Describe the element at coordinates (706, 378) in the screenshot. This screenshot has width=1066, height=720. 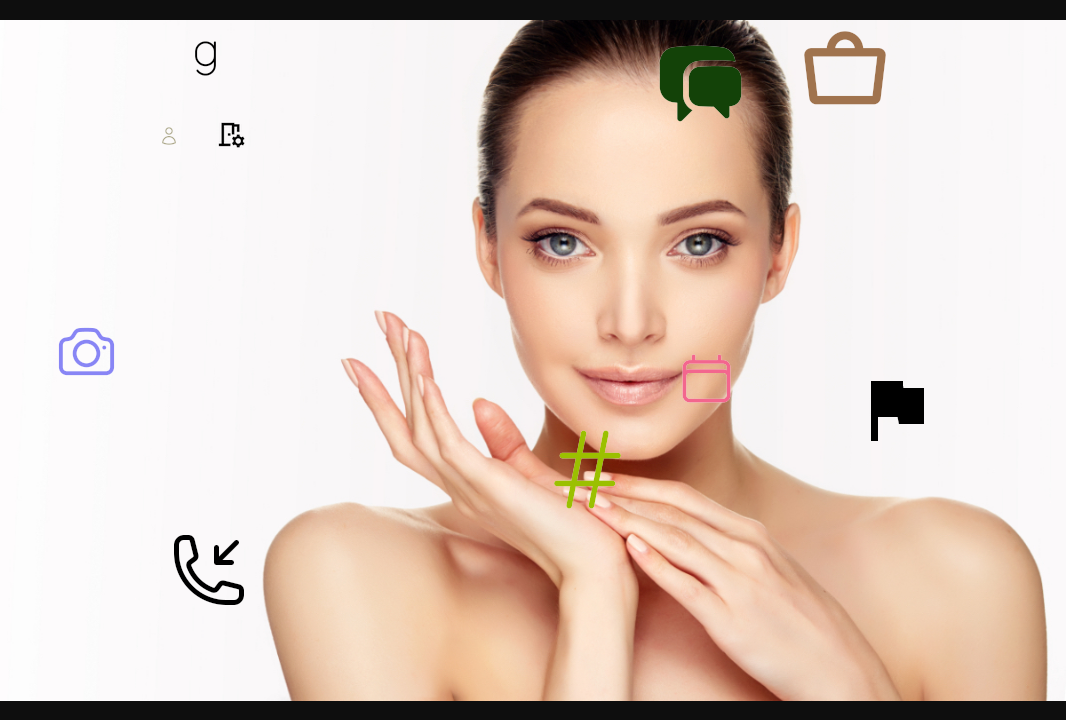
I see `view calendar or schedule` at that location.